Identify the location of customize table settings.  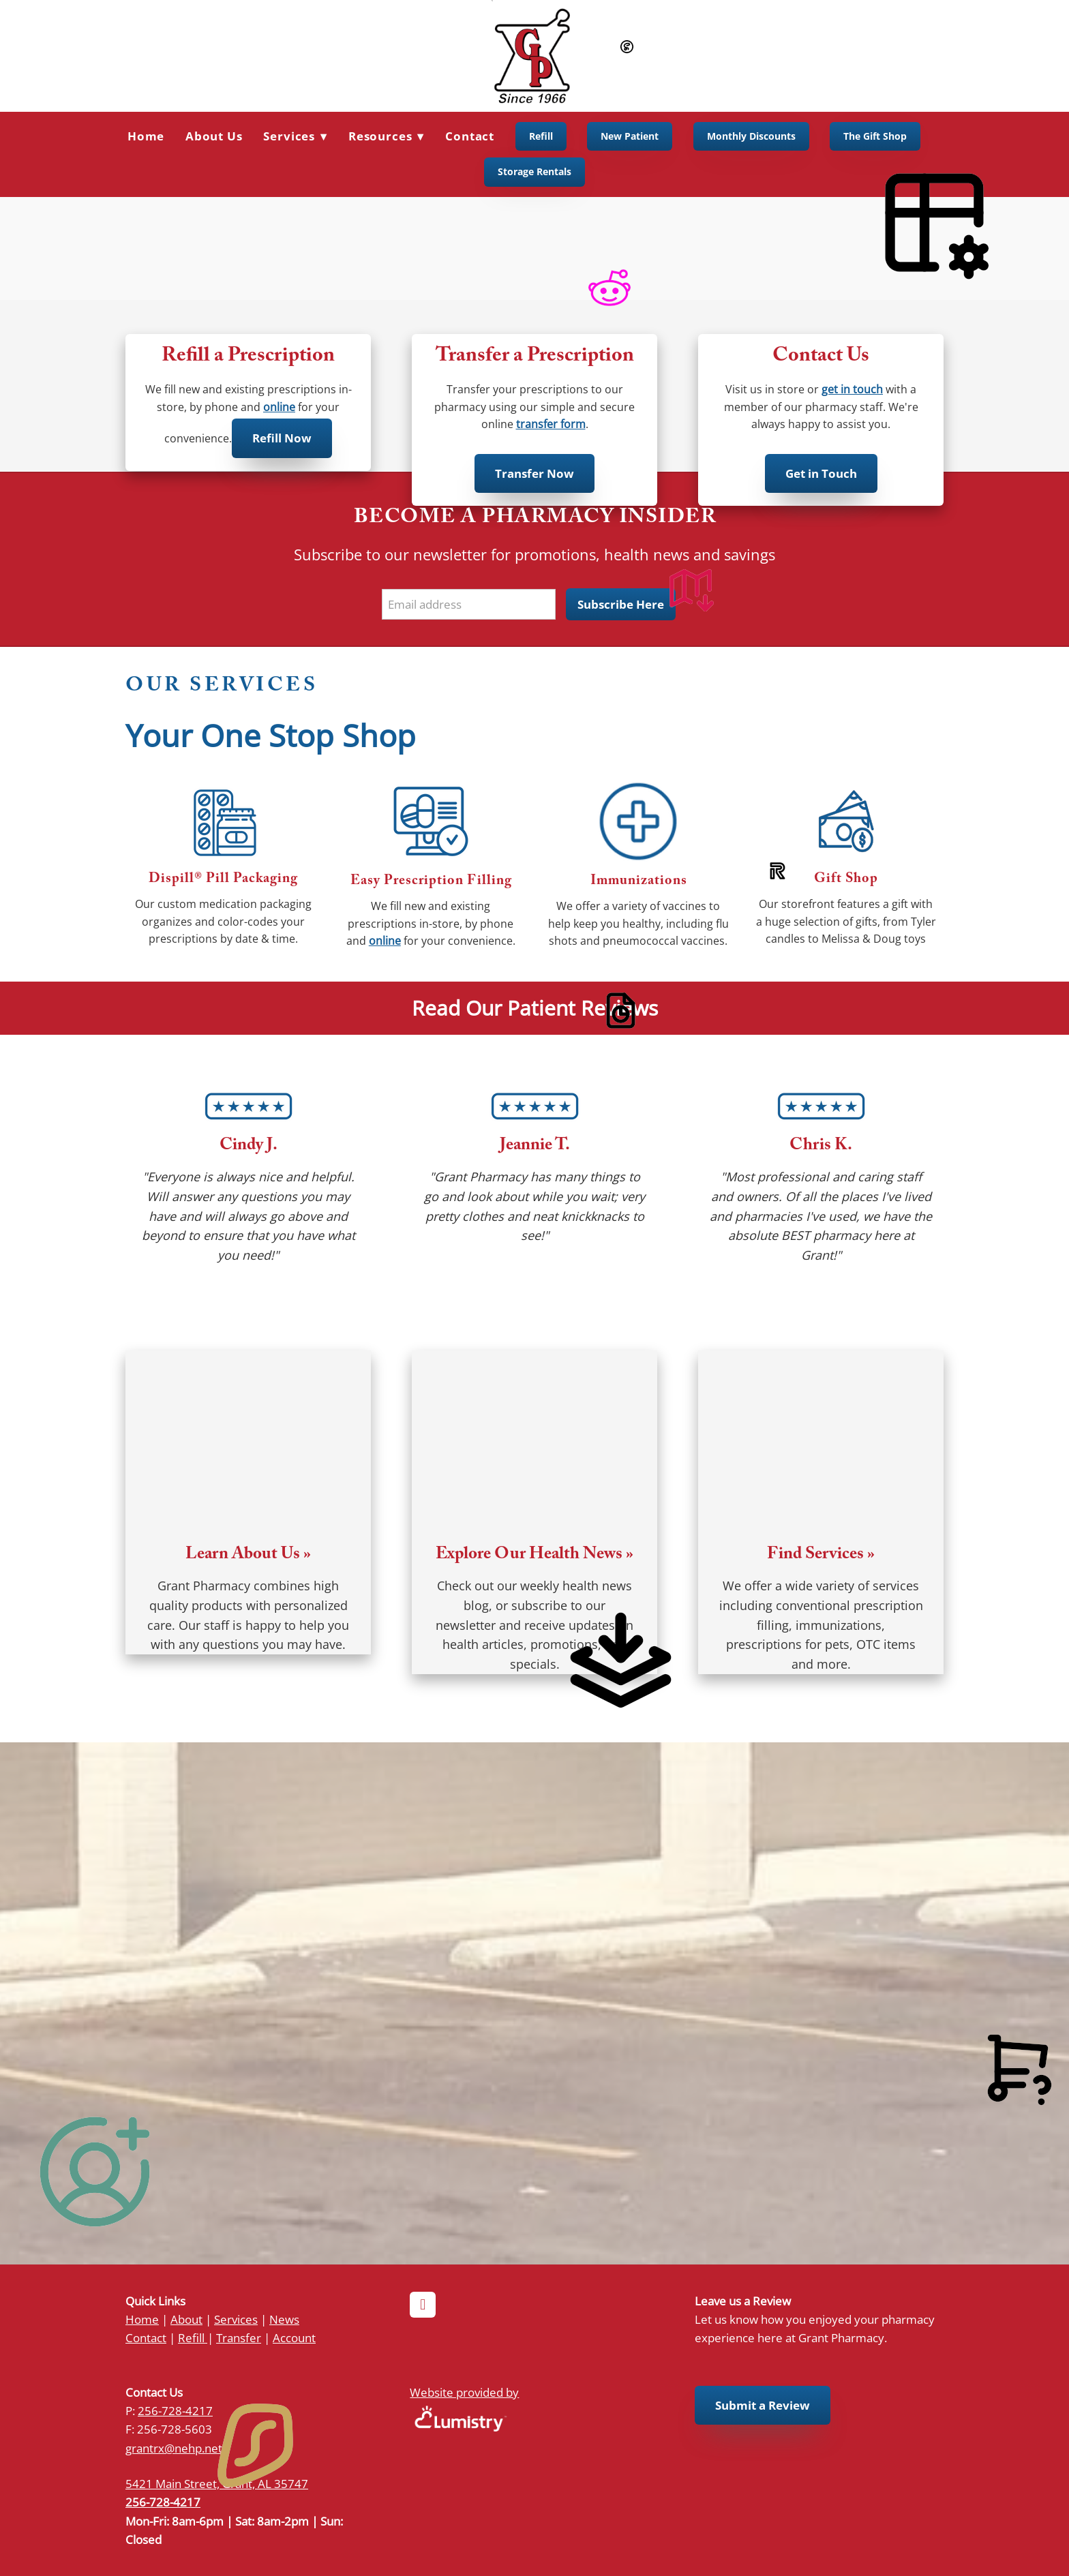
(934, 222).